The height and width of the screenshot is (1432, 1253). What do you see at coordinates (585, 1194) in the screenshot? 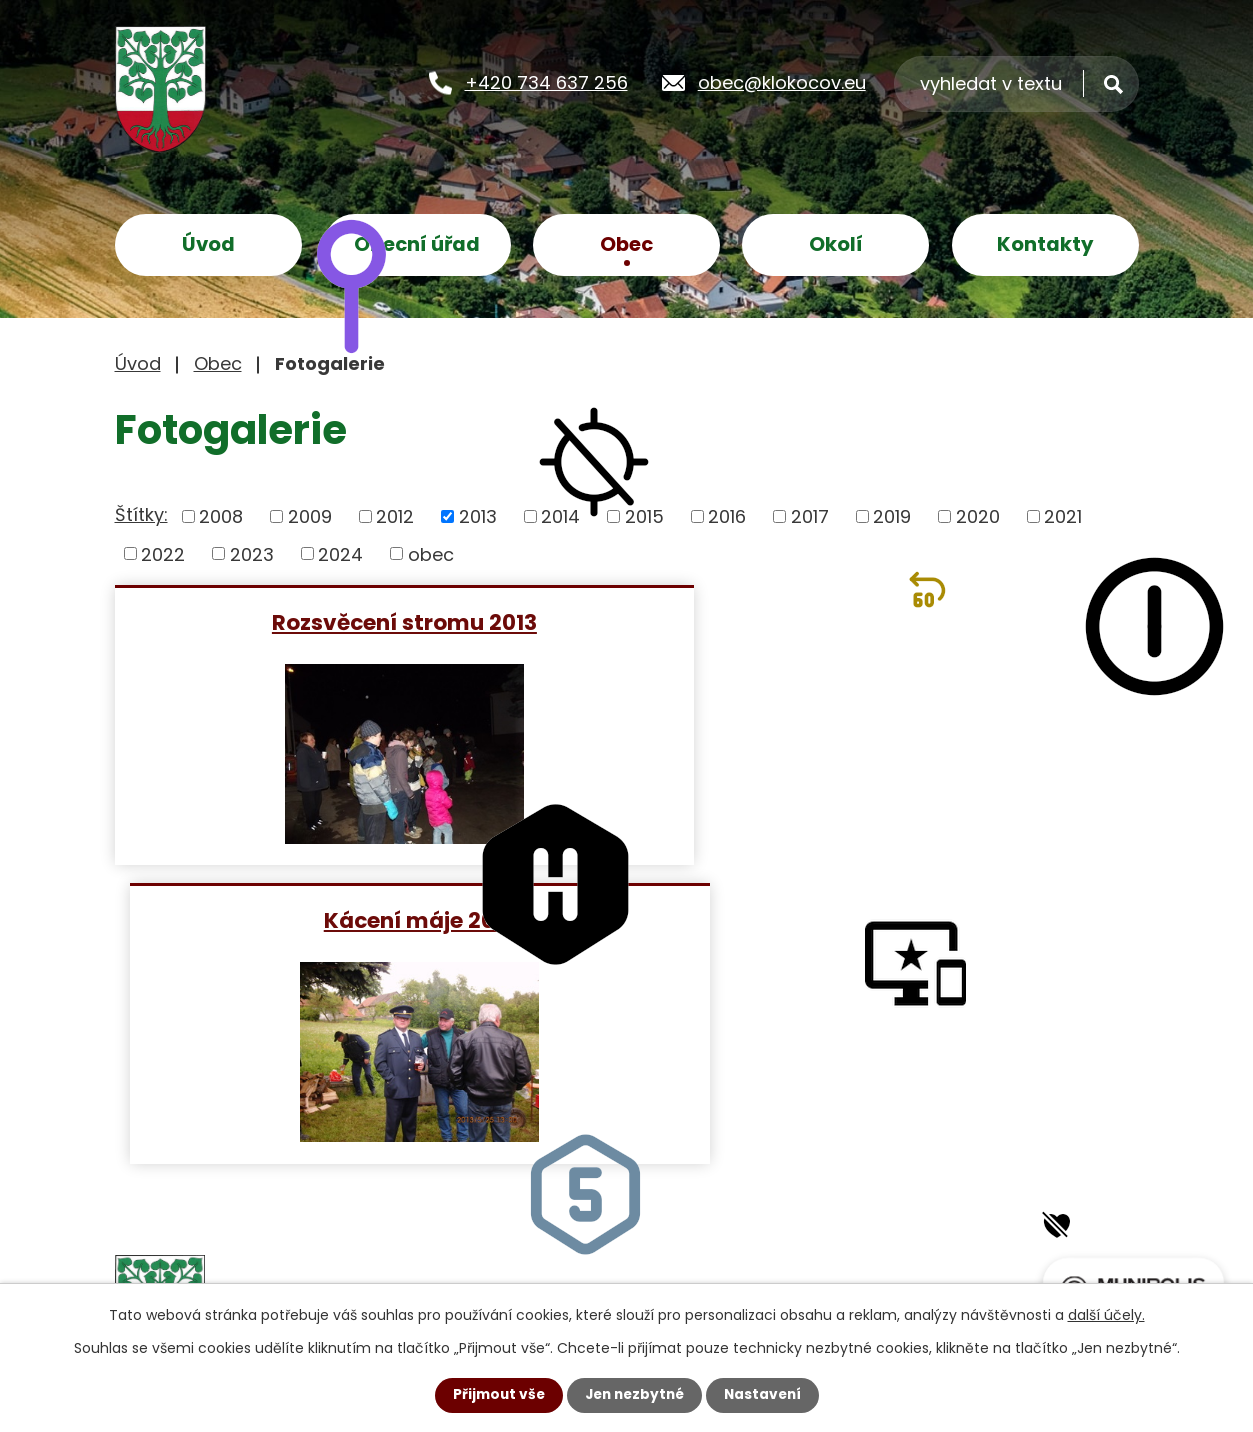
I see `indicates step 5 in a multi-step process` at bounding box center [585, 1194].